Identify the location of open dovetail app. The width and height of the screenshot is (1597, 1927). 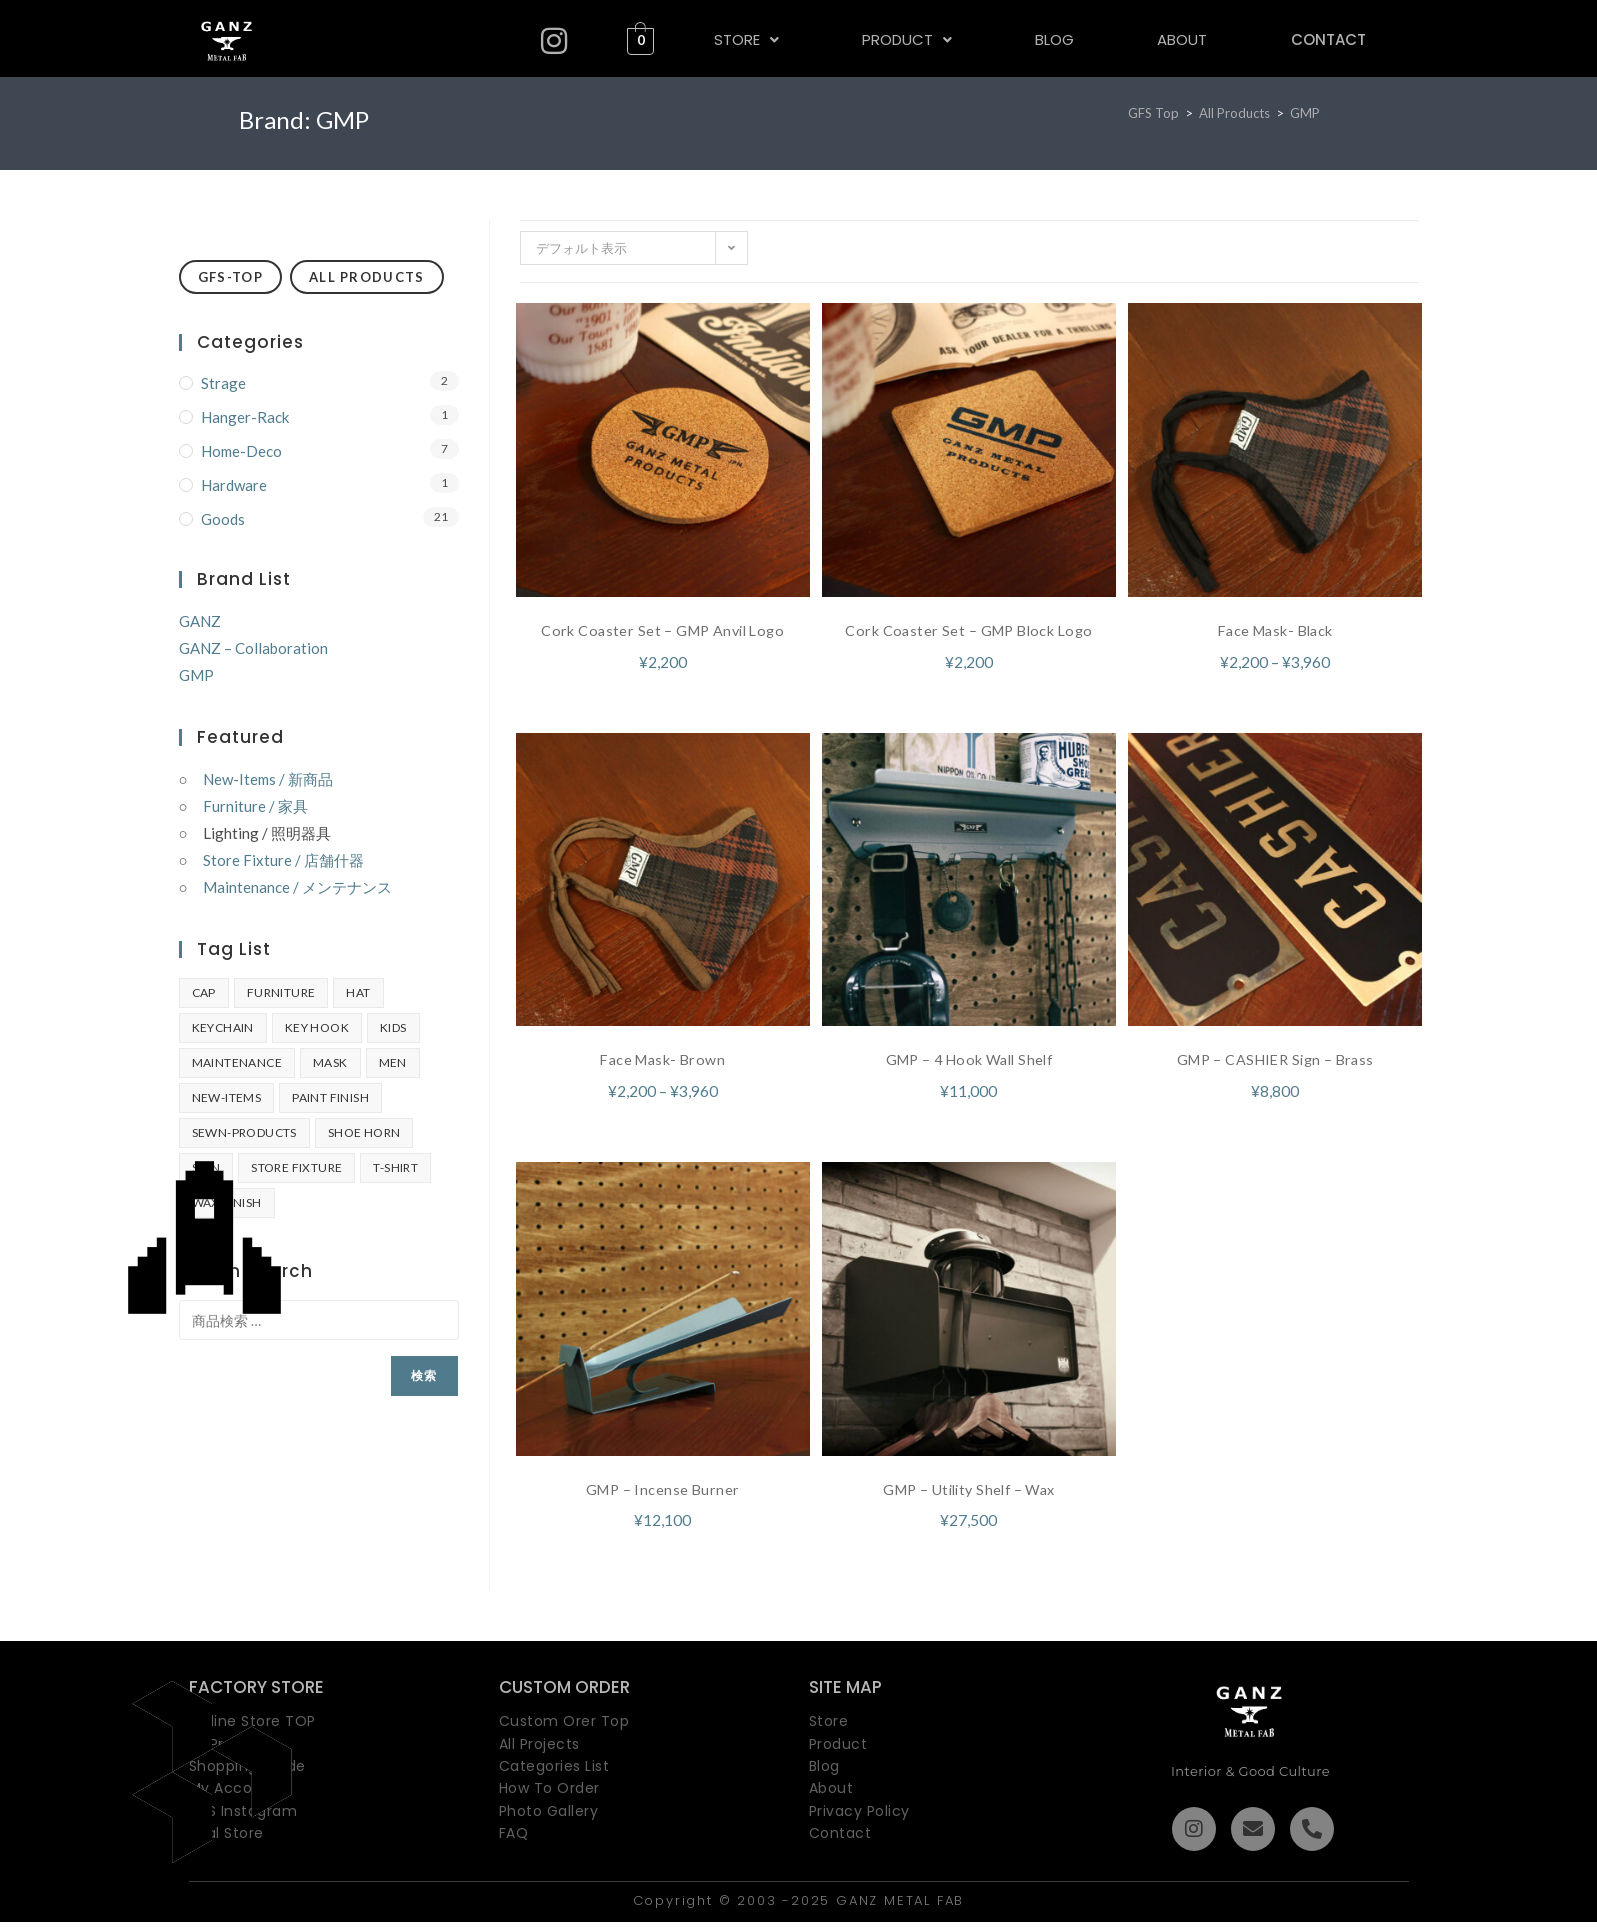
(212, 1772).